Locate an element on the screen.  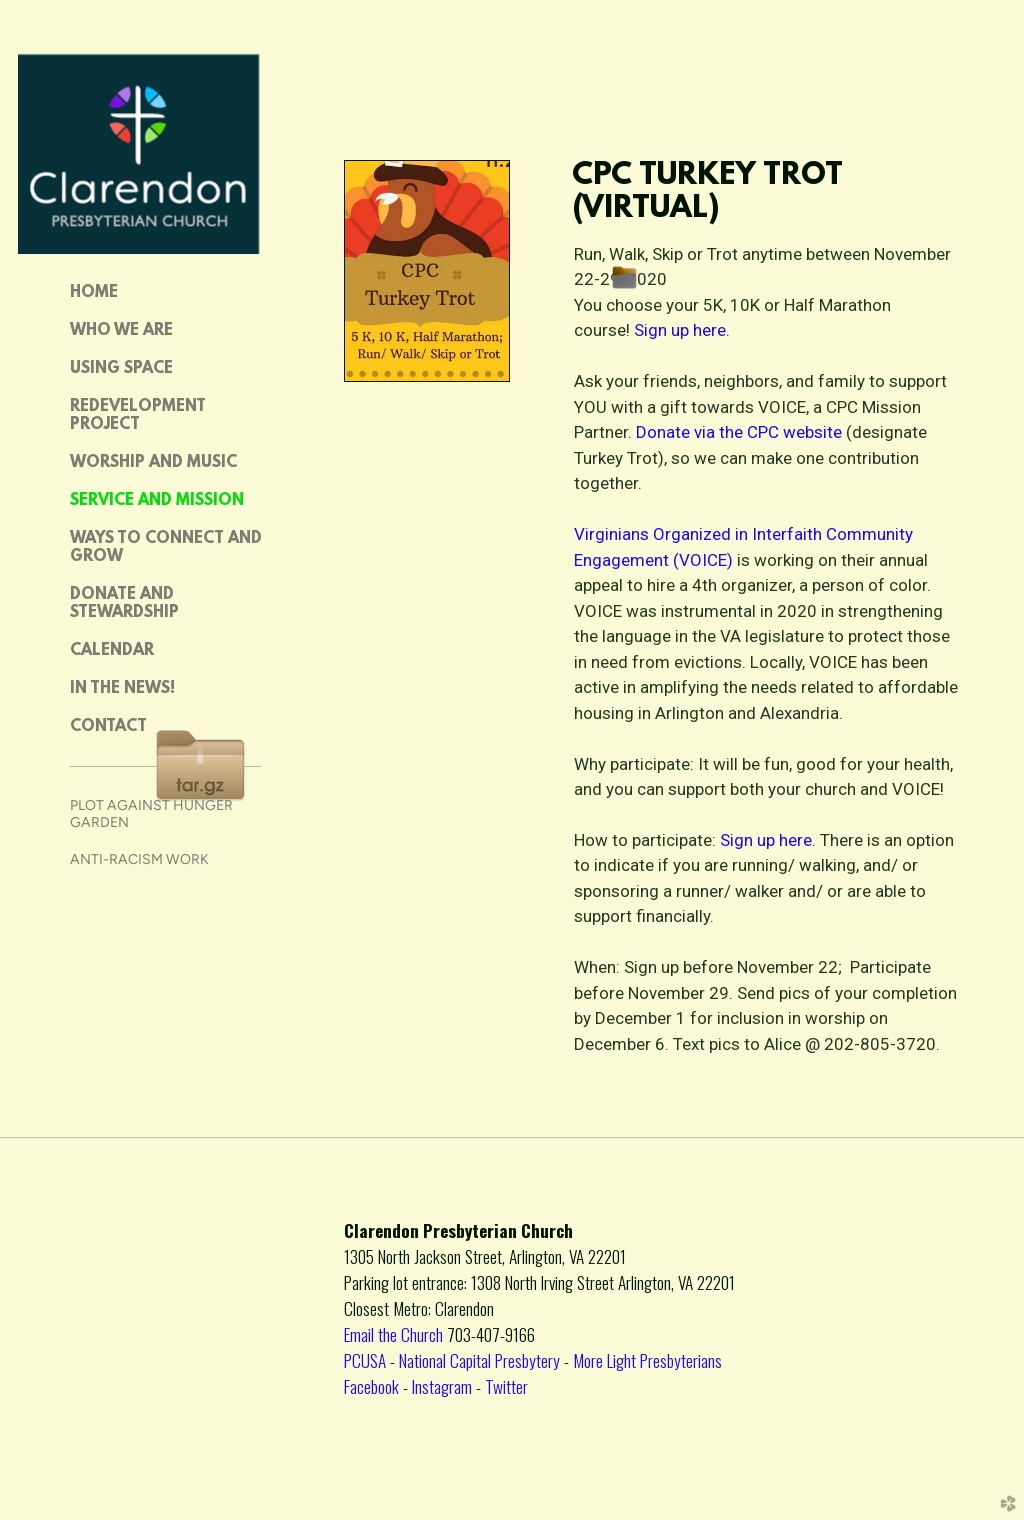
folder containing tar.gz compressed archive files is located at coordinates (200, 767).